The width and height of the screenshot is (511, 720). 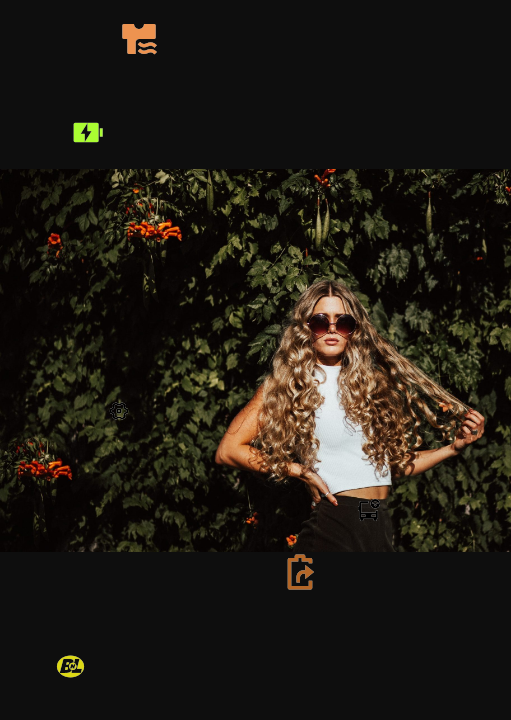 I want to click on indicates bus has wifi available, so click(x=368, y=510).